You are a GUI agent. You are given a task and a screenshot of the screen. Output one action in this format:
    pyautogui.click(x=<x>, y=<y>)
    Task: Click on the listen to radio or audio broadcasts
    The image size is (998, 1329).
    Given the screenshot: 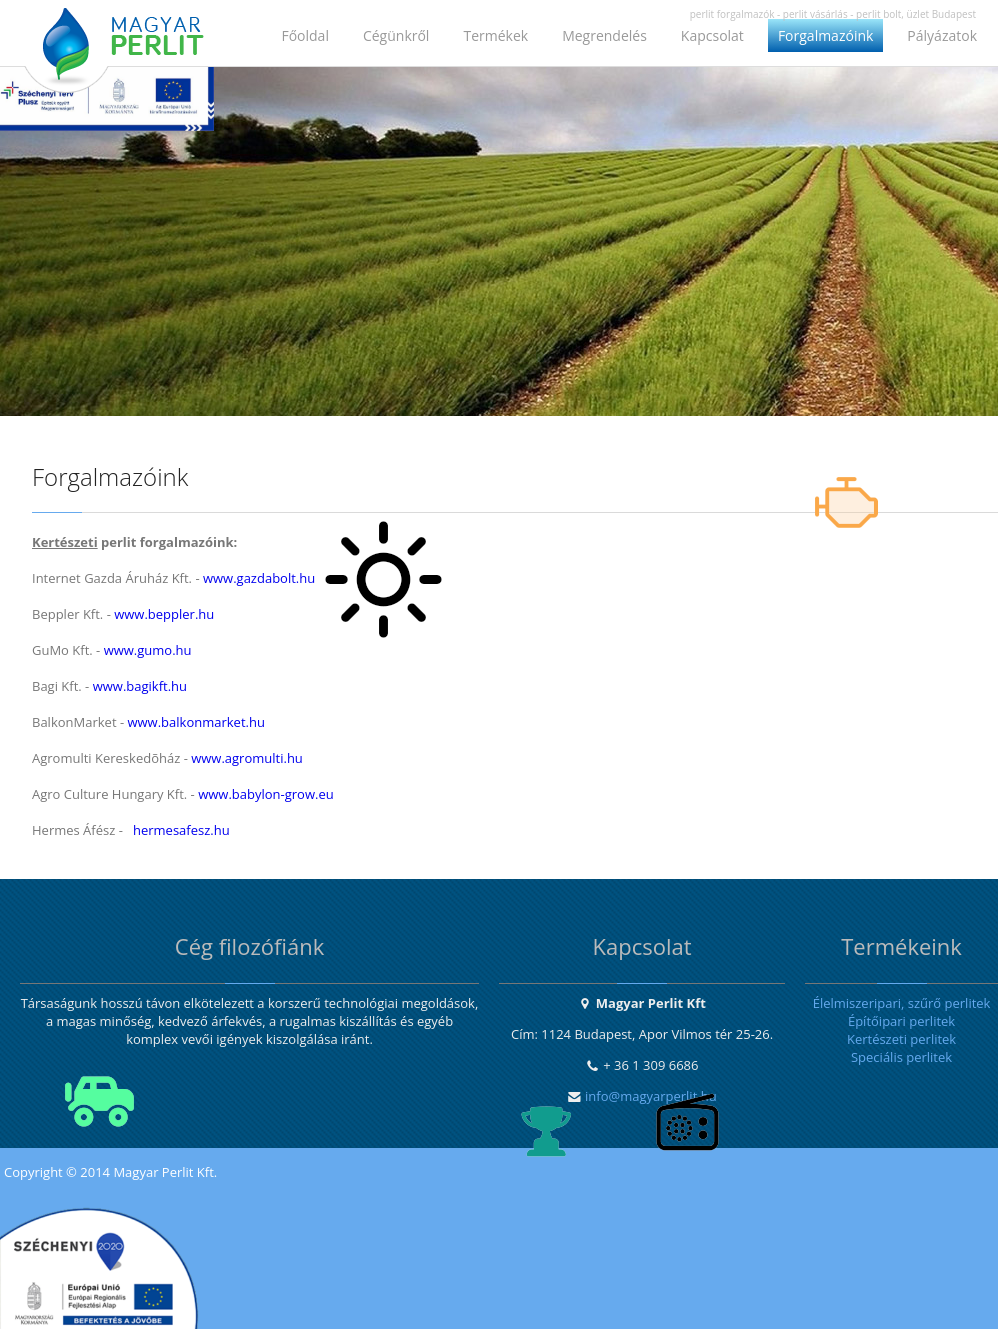 What is the action you would take?
    pyautogui.click(x=687, y=1121)
    